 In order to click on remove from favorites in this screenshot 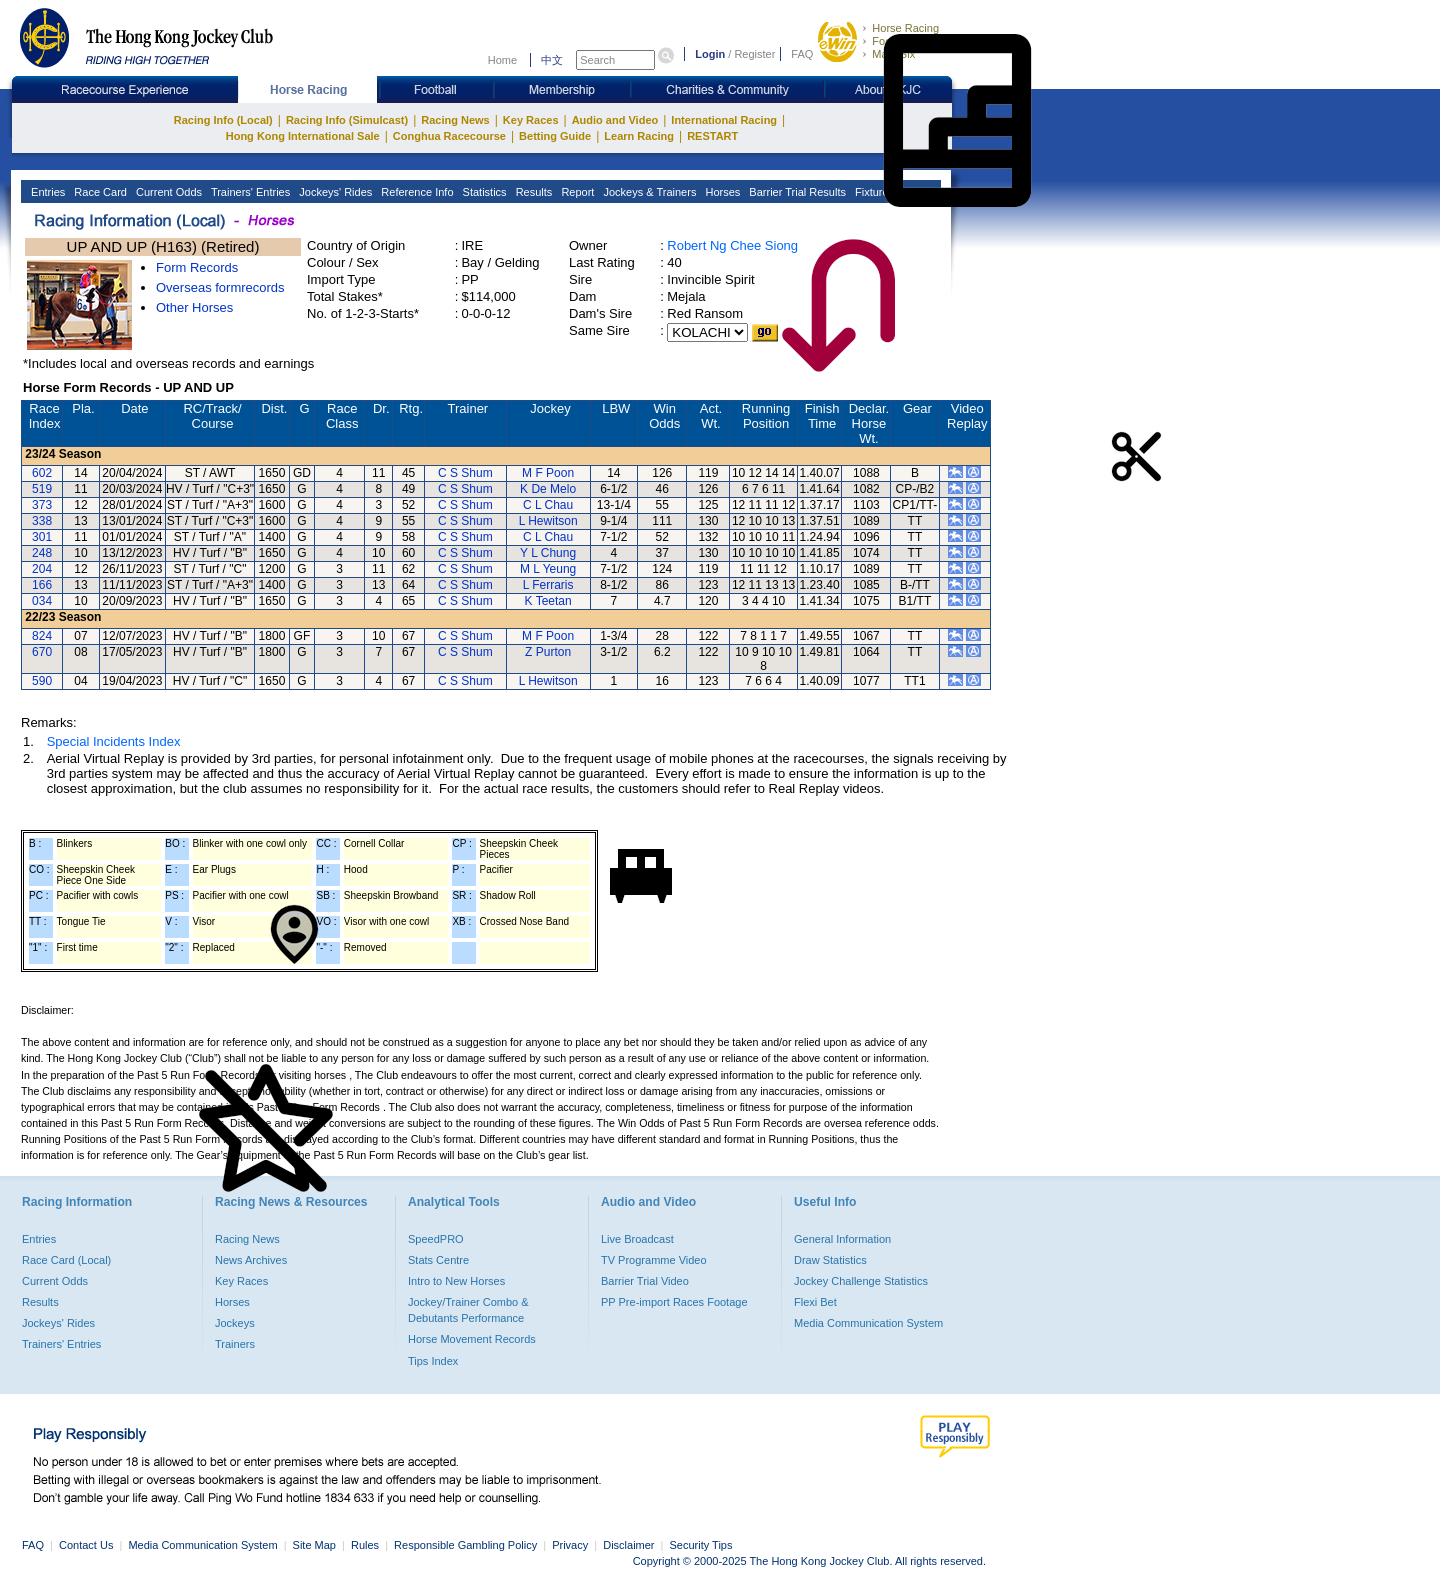, I will do `click(266, 1131)`.